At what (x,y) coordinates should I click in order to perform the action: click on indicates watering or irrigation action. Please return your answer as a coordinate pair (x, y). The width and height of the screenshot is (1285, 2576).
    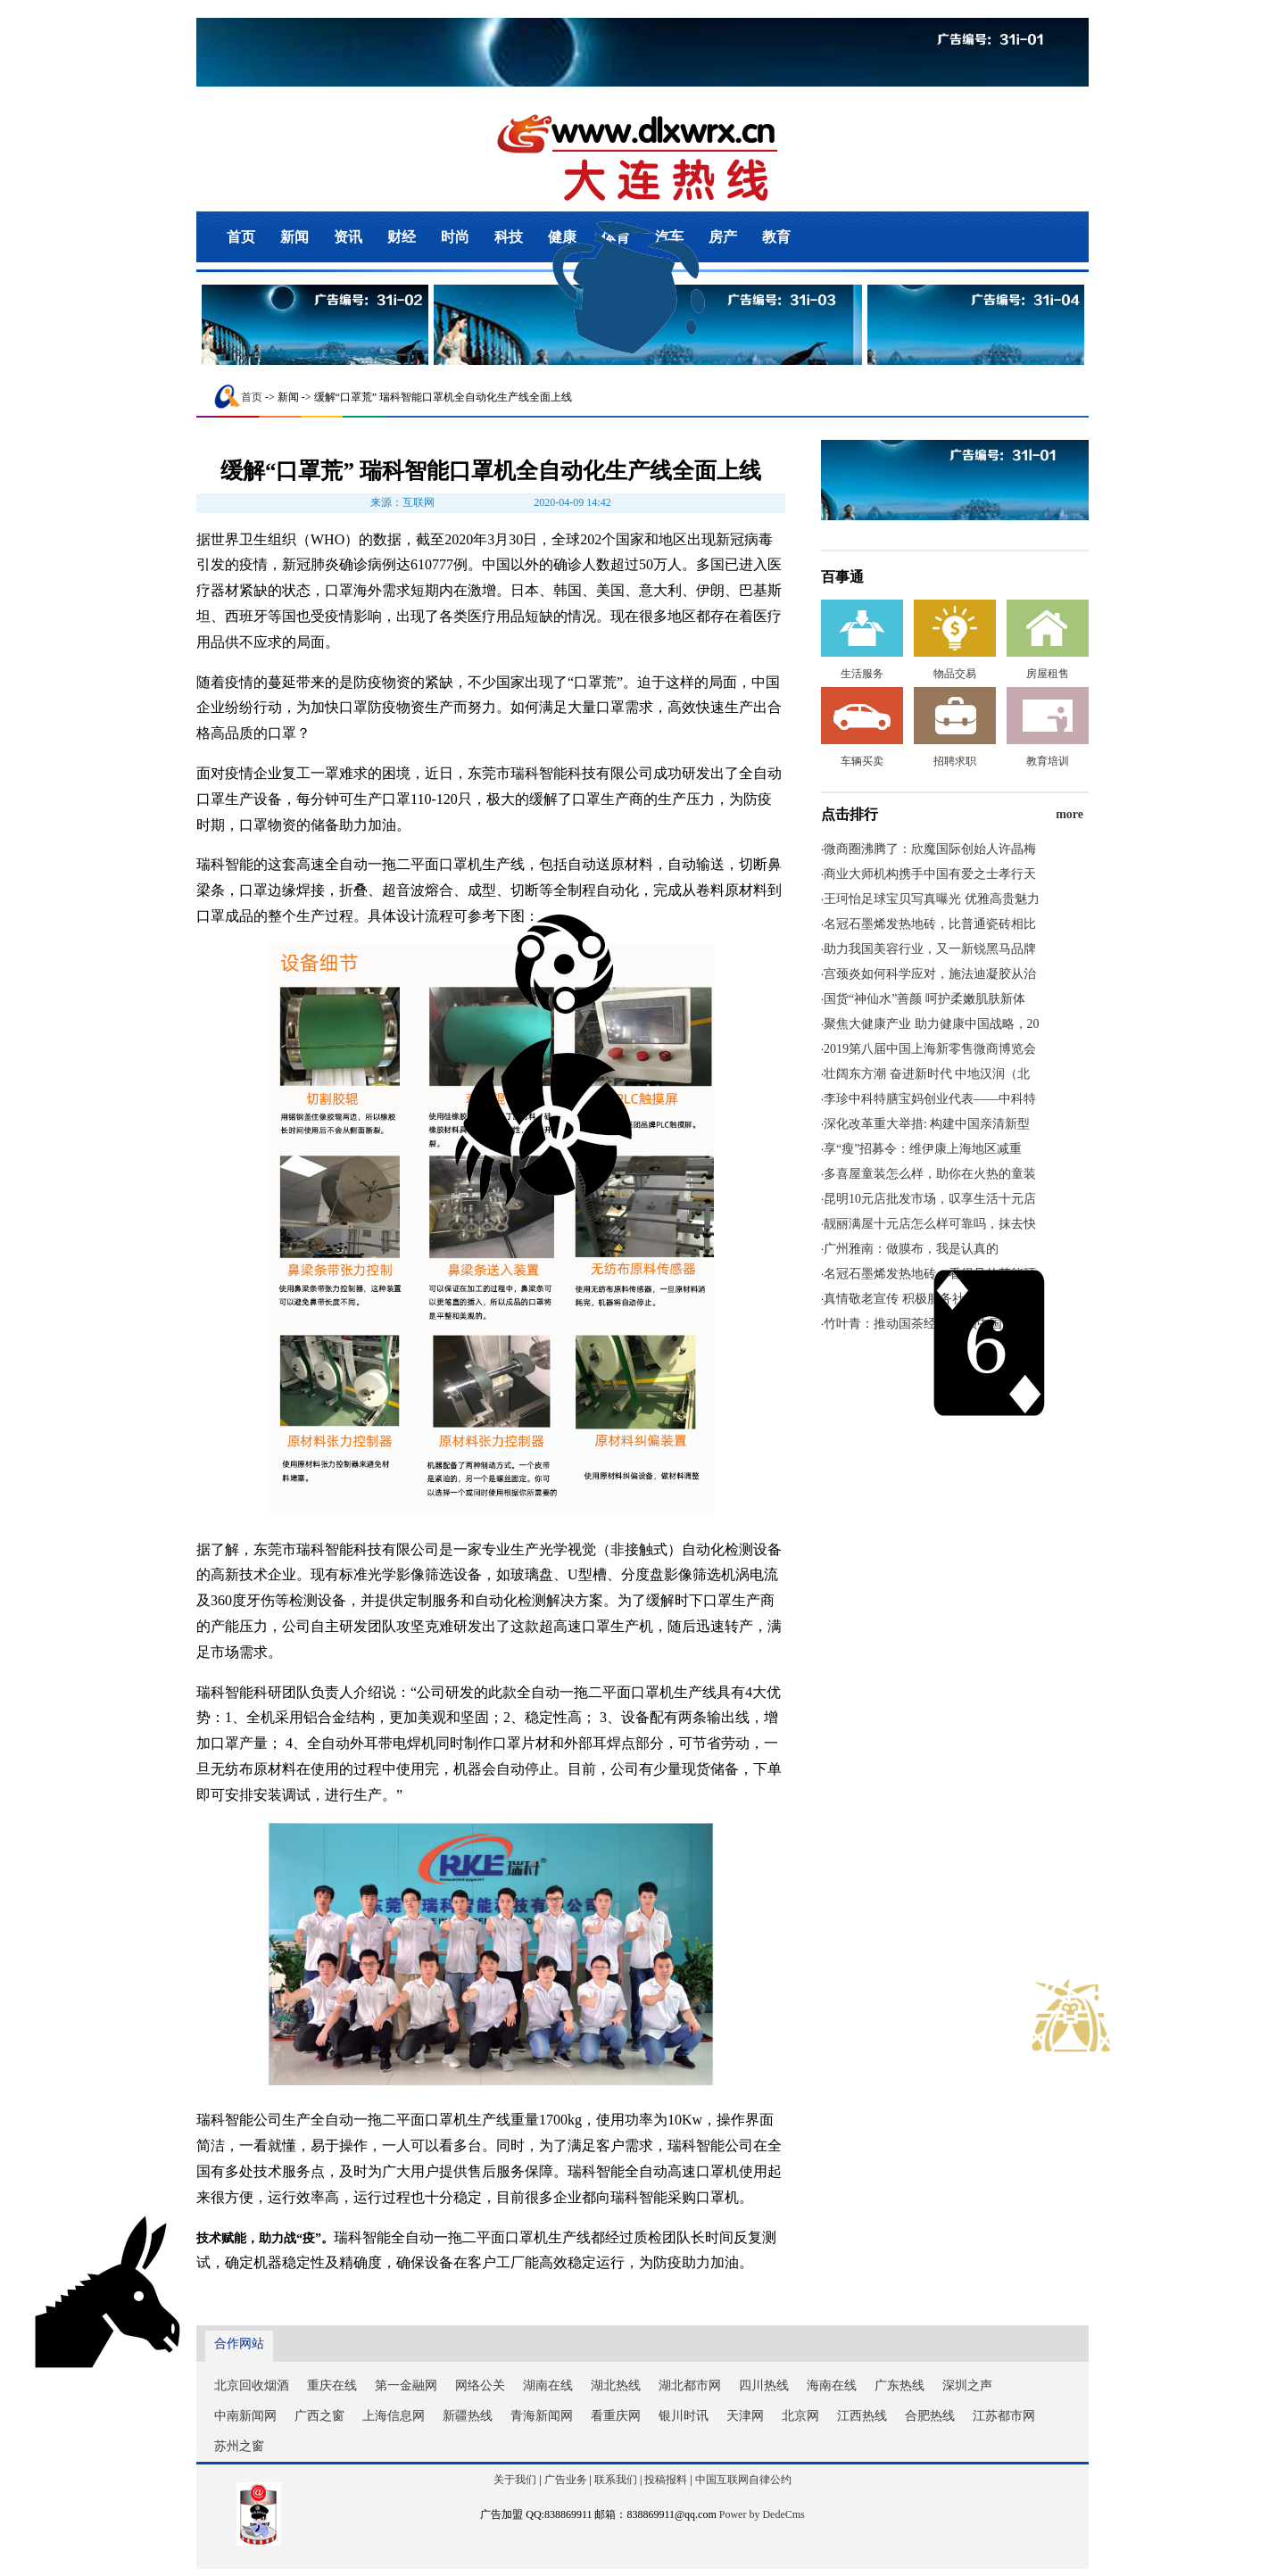
    Looking at the image, I should click on (628, 287).